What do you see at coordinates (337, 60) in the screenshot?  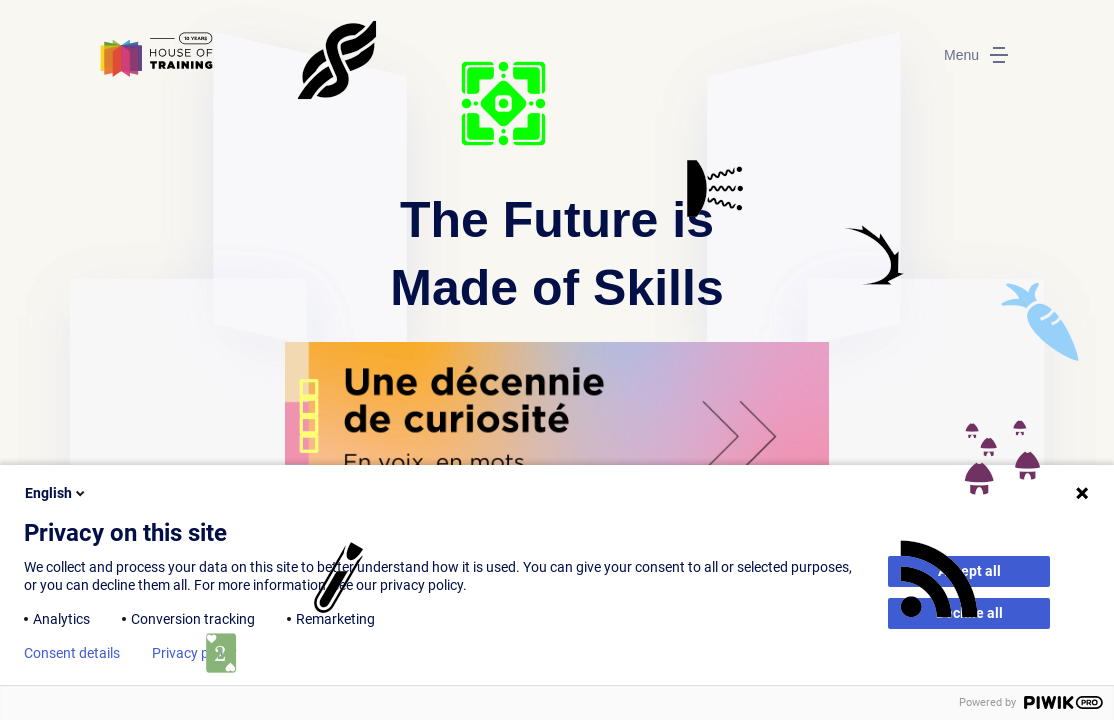 I see `indicates a connection or link between items` at bounding box center [337, 60].